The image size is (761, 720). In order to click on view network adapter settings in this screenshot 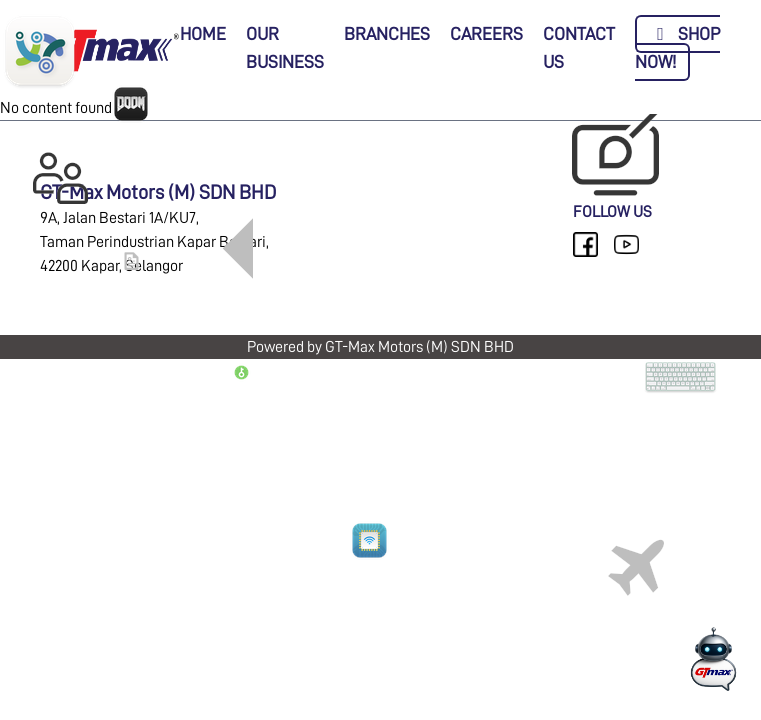, I will do `click(369, 540)`.